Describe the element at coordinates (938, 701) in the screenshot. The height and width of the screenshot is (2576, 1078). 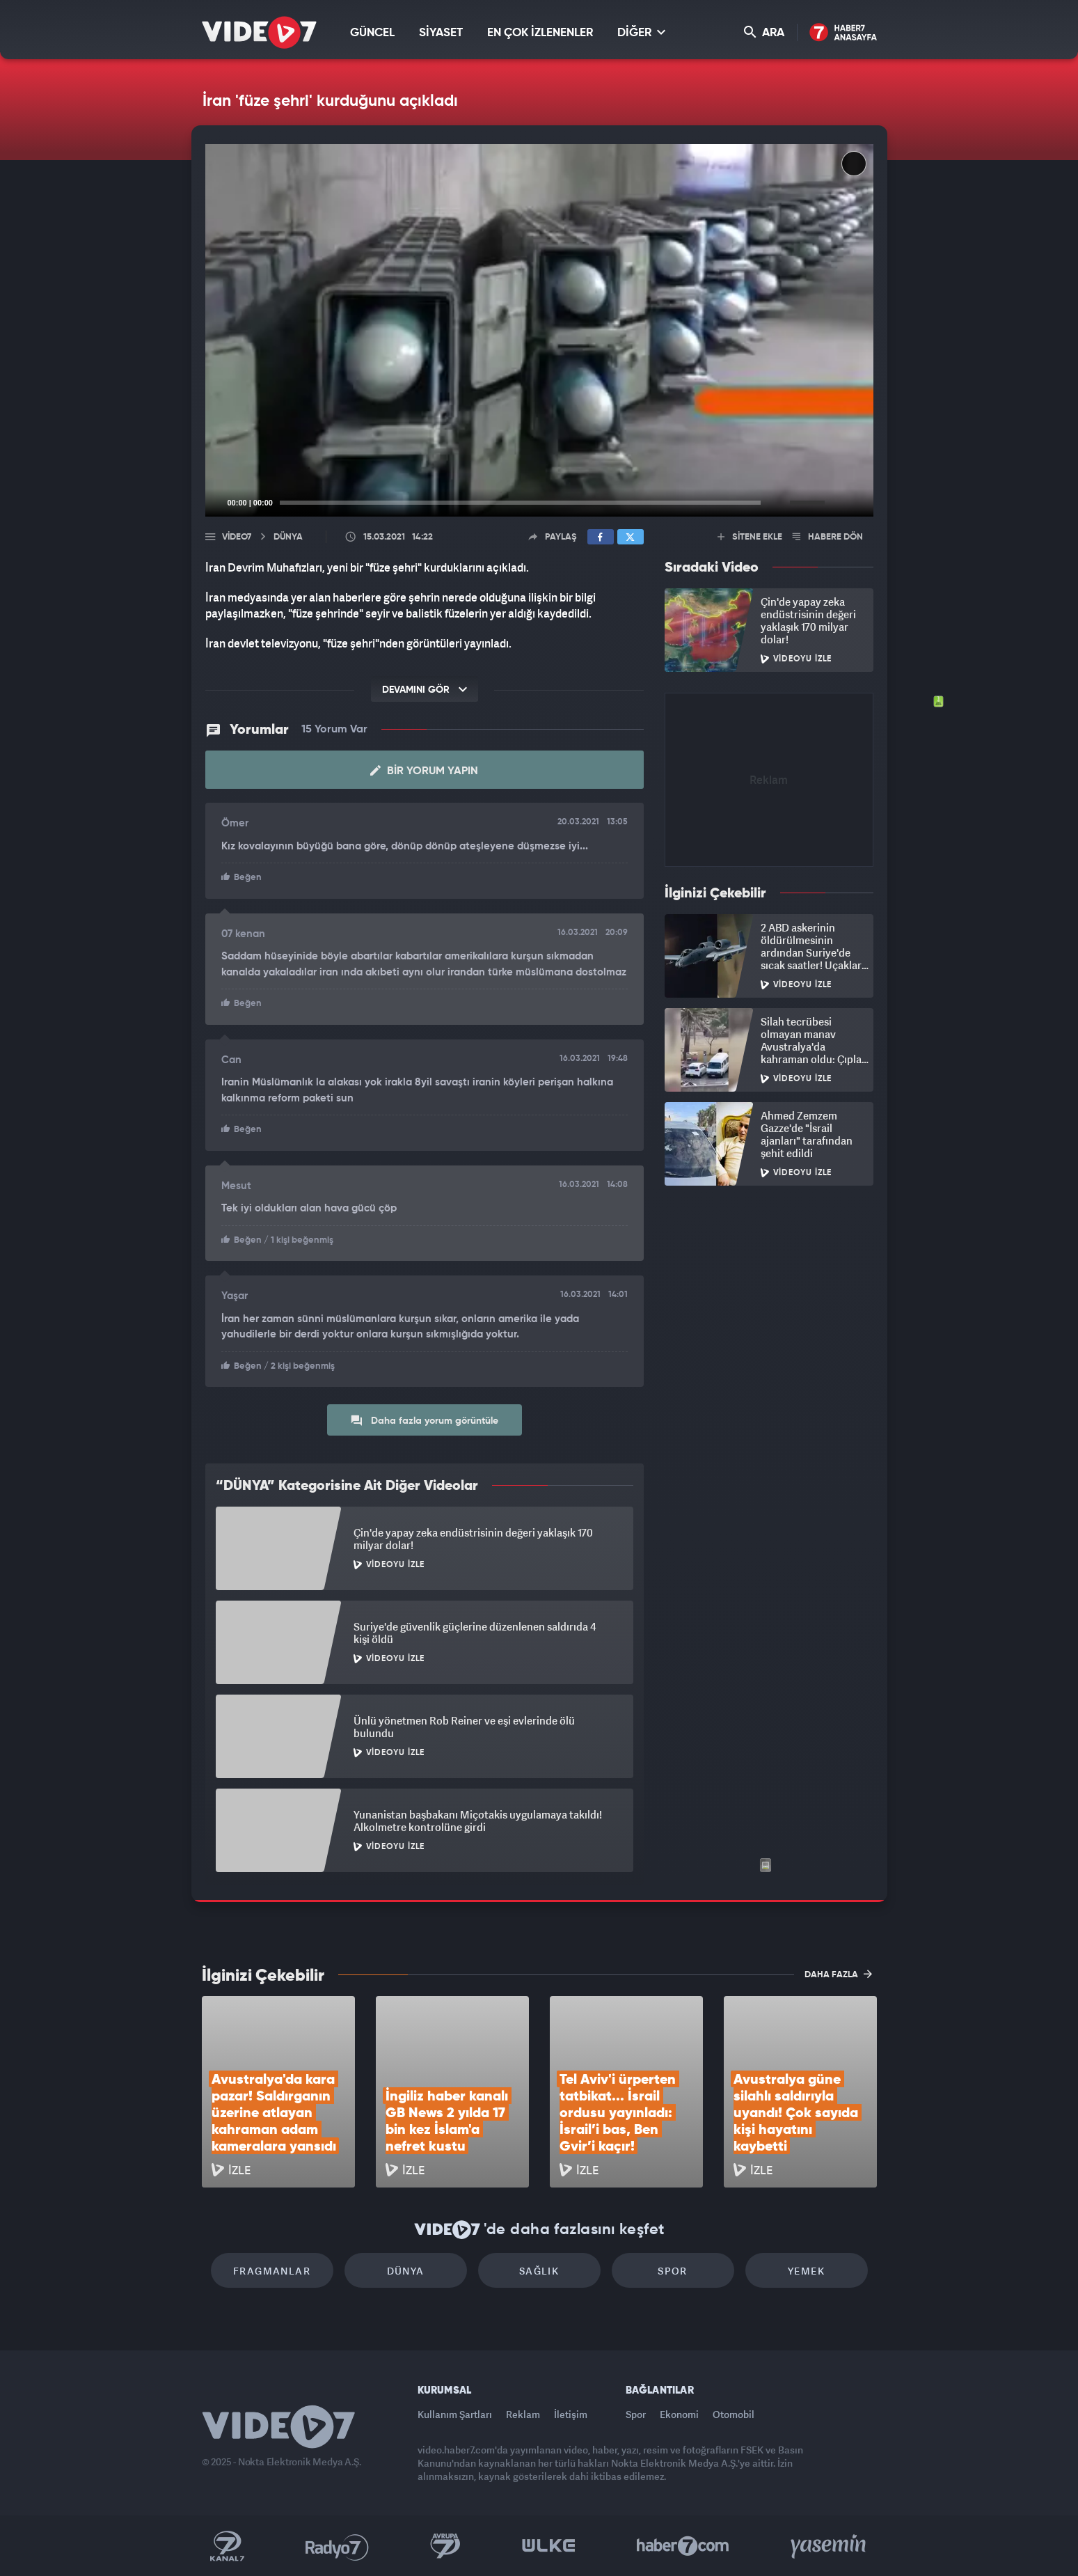
I see `an android application package file` at that location.